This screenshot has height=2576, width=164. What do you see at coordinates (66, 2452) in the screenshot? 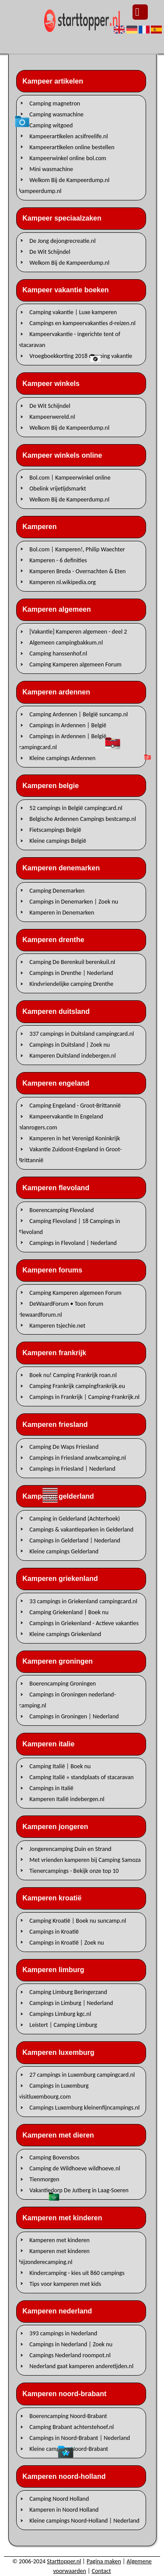
I see `open waterfox browser files folder` at bounding box center [66, 2452].